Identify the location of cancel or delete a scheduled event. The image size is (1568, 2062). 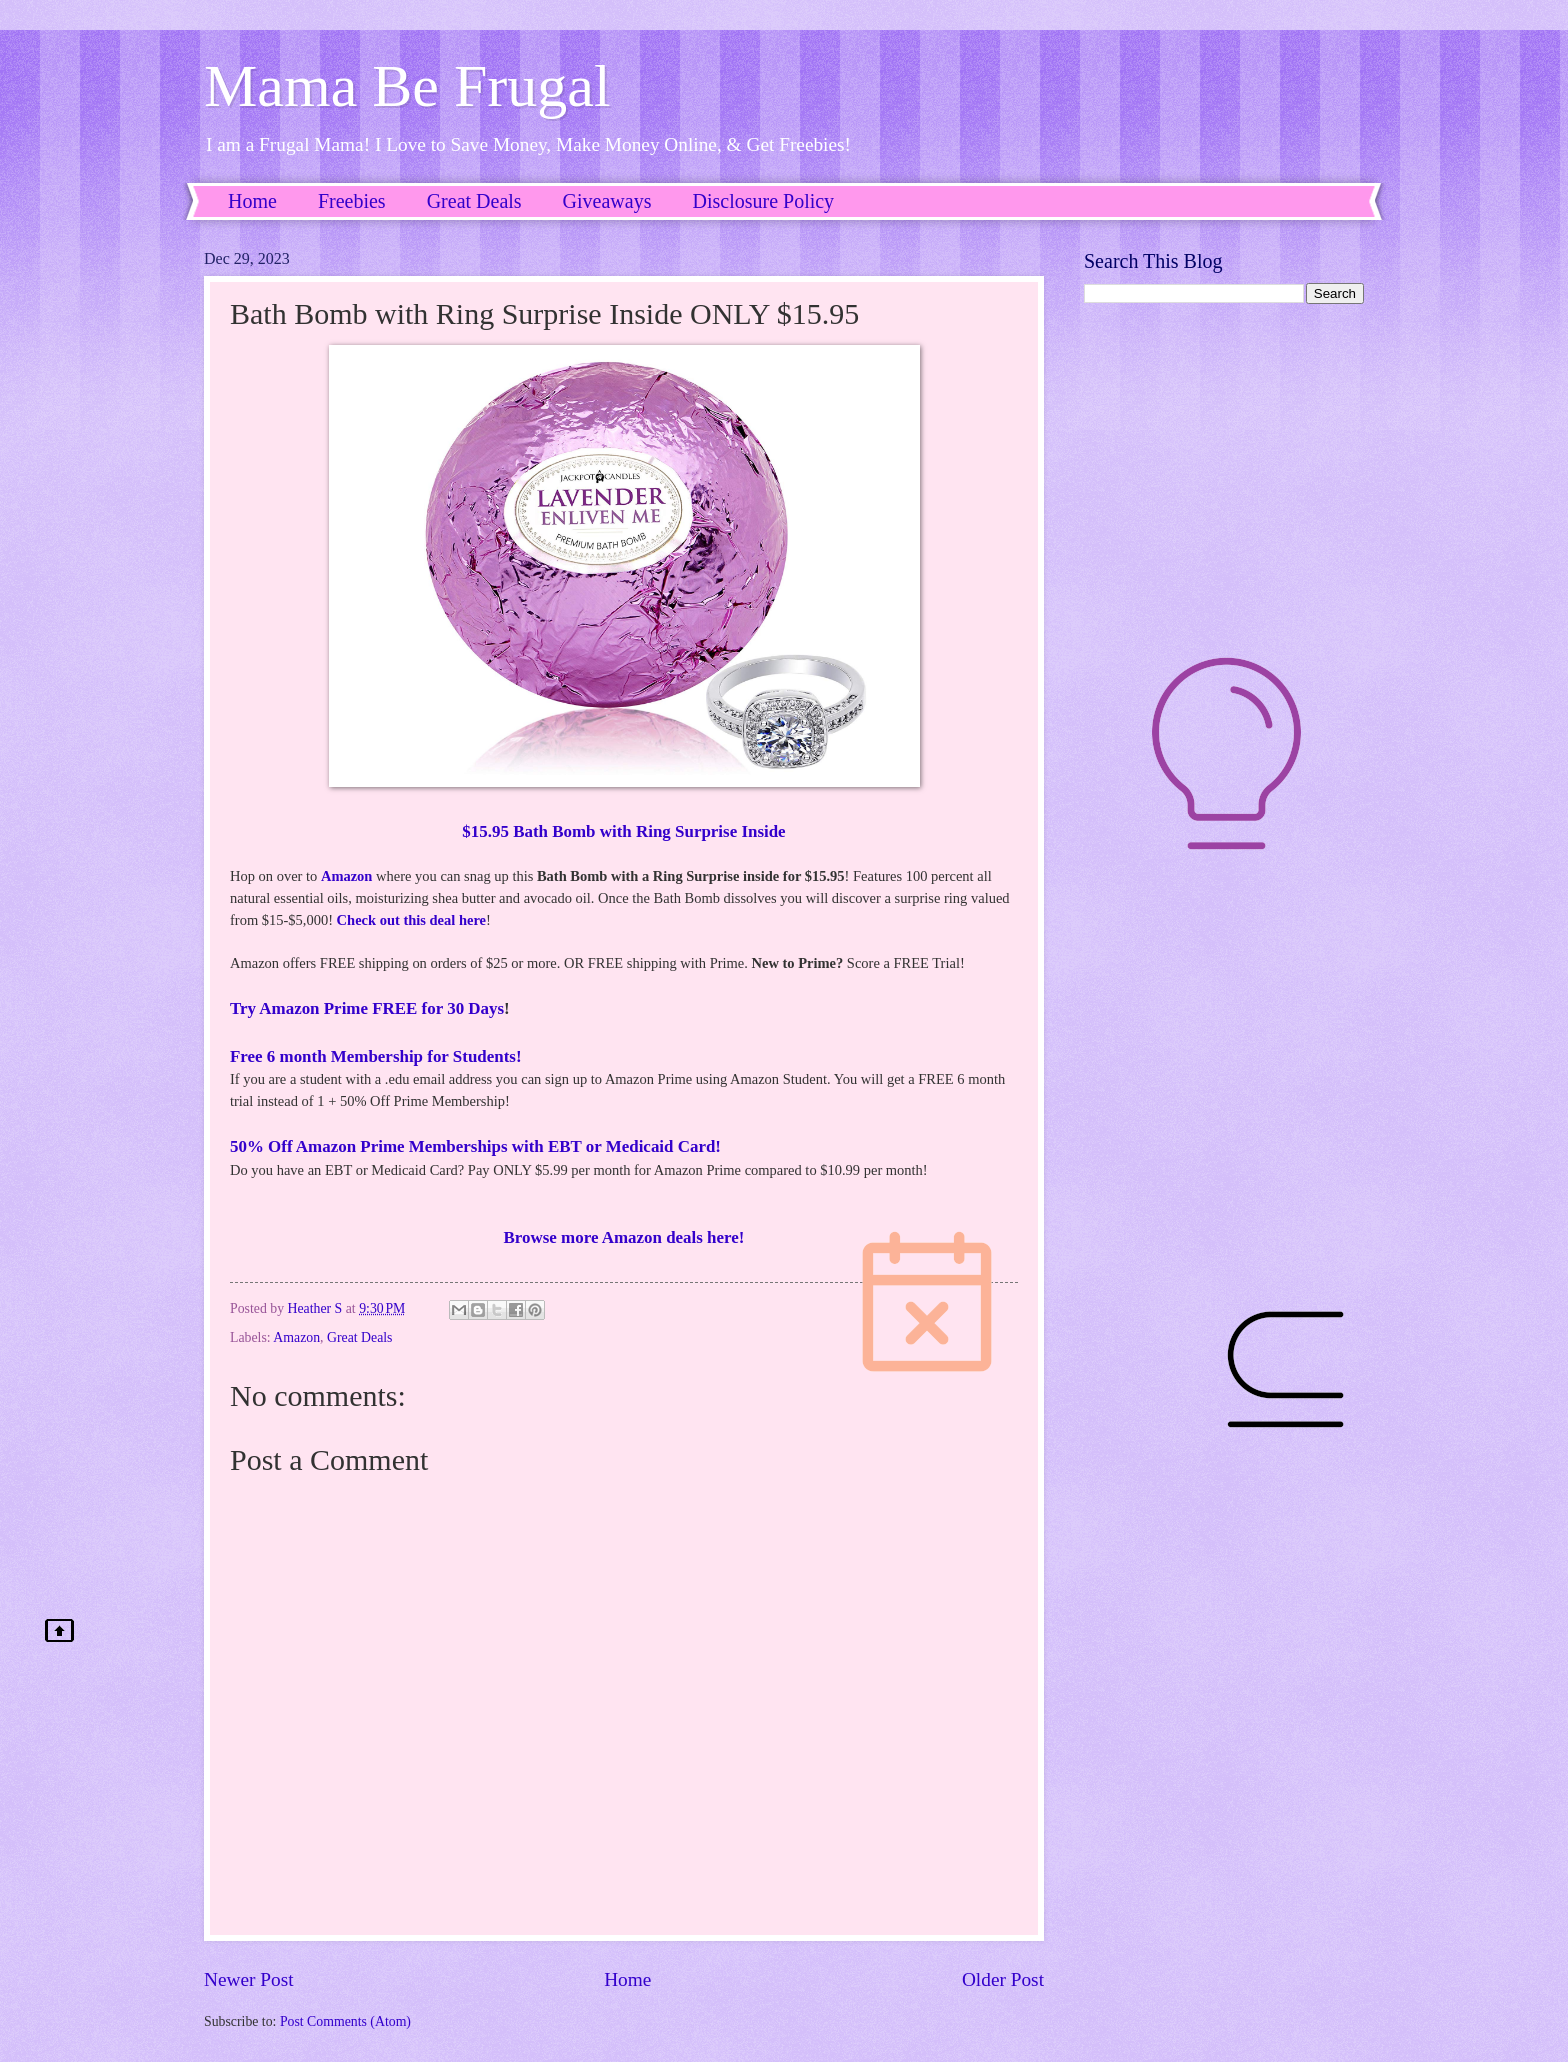
(927, 1307).